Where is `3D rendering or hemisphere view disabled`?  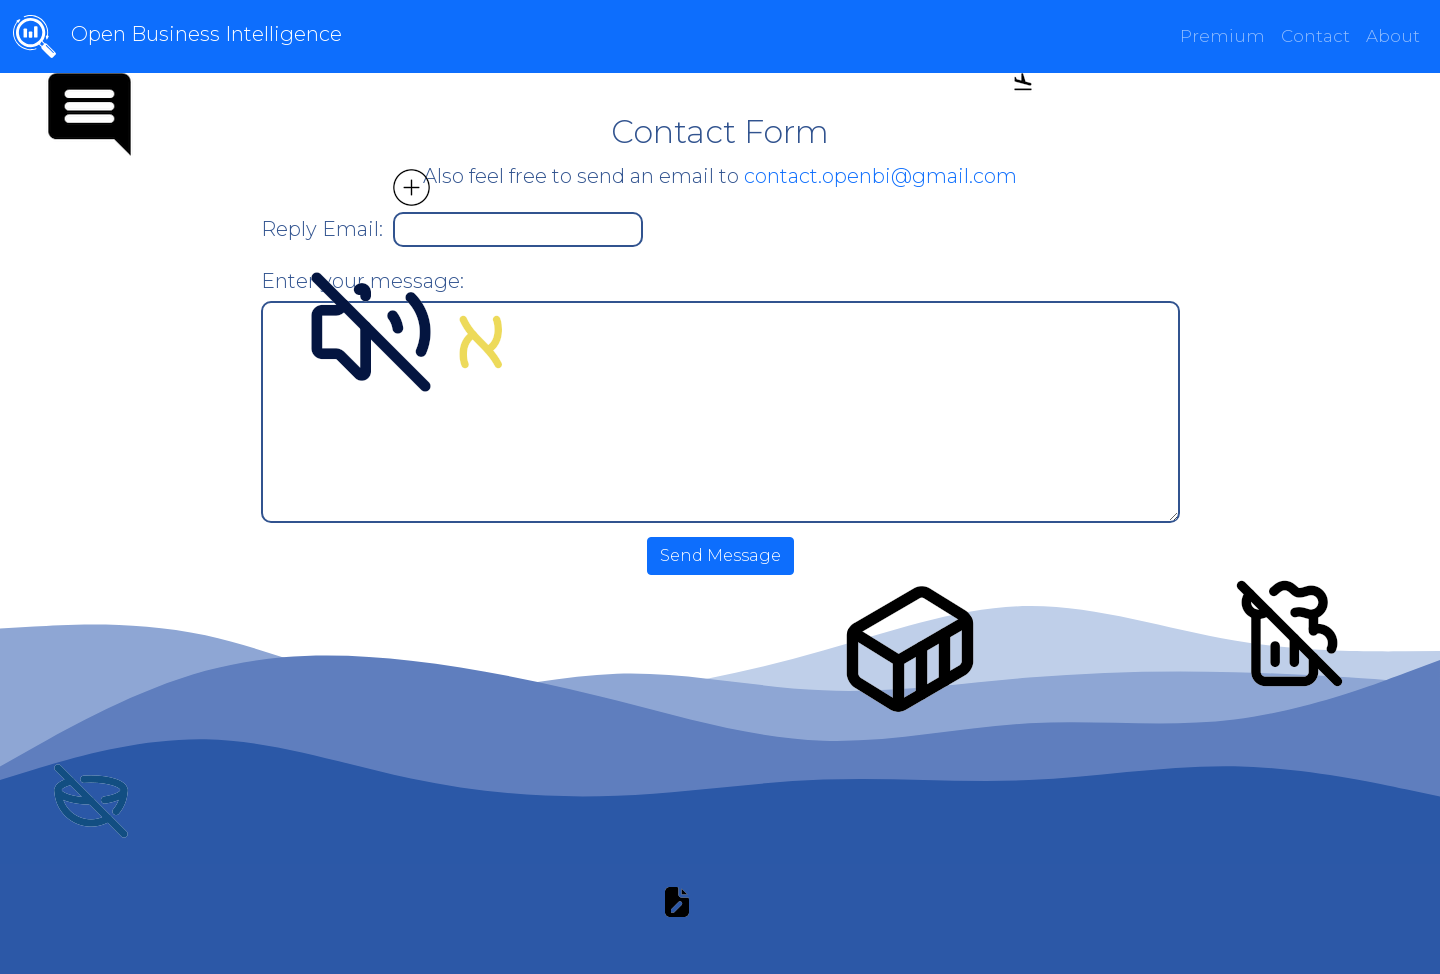 3D rendering or hemisphere view disabled is located at coordinates (91, 801).